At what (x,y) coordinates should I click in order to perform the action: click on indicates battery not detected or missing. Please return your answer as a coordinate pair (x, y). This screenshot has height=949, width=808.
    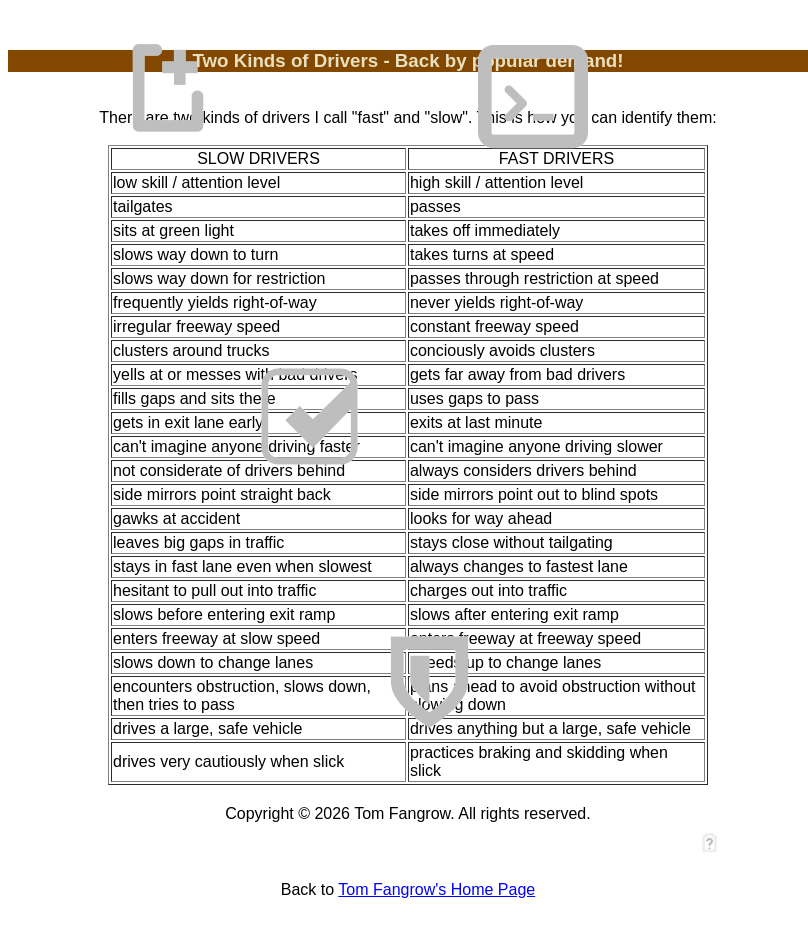
    Looking at the image, I should click on (709, 842).